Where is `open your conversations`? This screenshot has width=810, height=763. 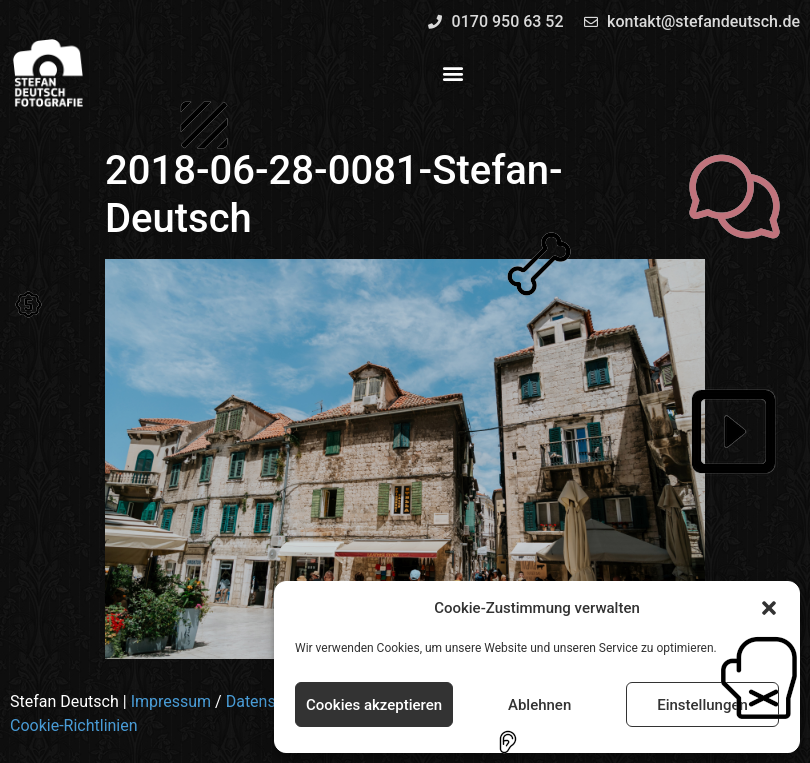 open your conversations is located at coordinates (734, 196).